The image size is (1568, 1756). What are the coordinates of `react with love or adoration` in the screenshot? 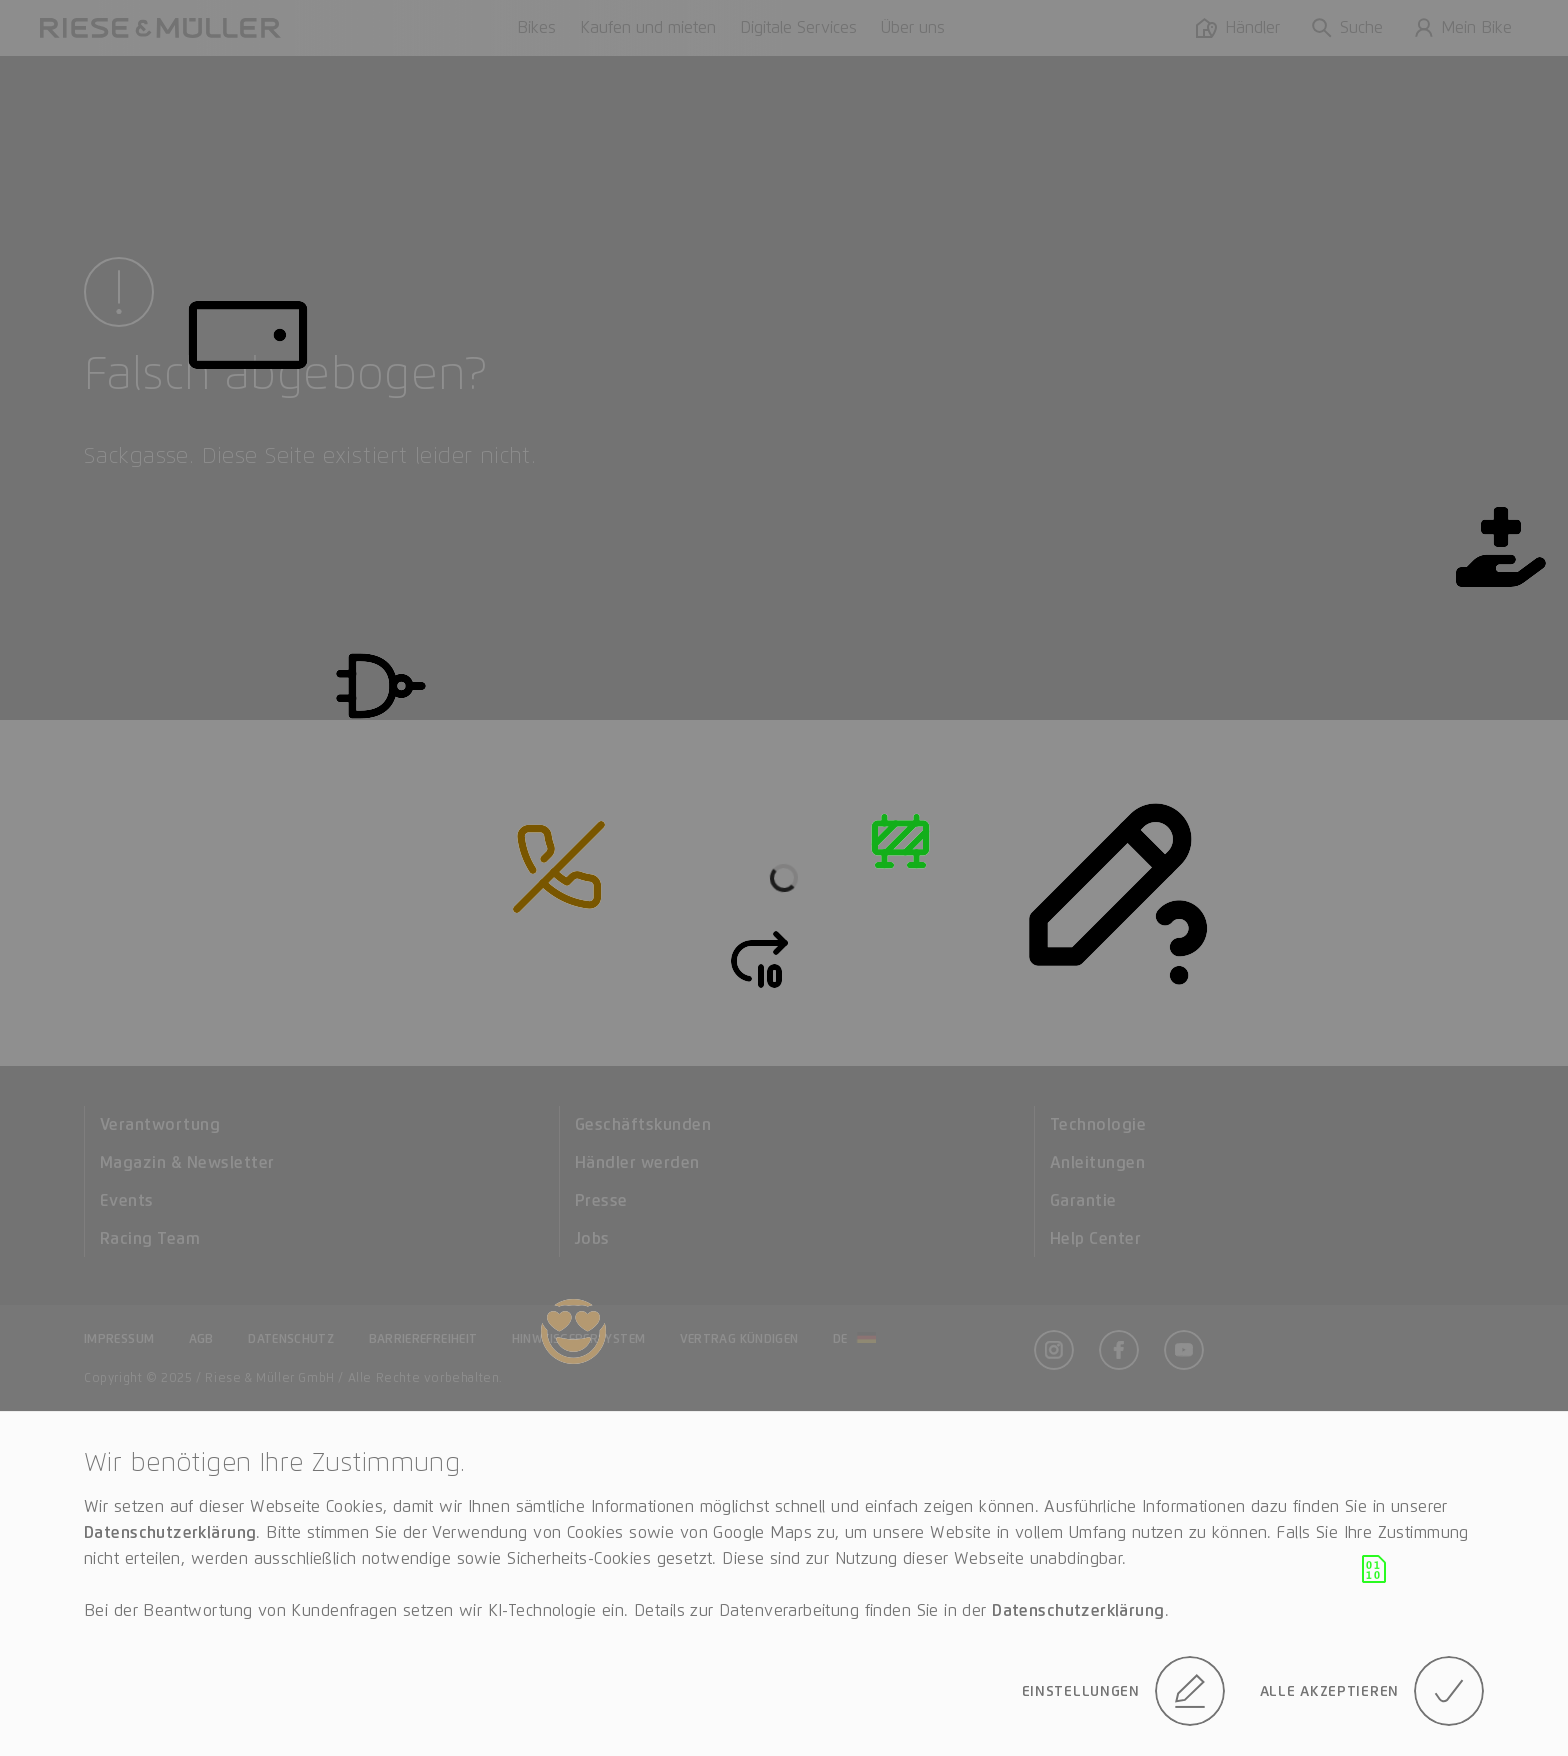 It's located at (573, 1331).